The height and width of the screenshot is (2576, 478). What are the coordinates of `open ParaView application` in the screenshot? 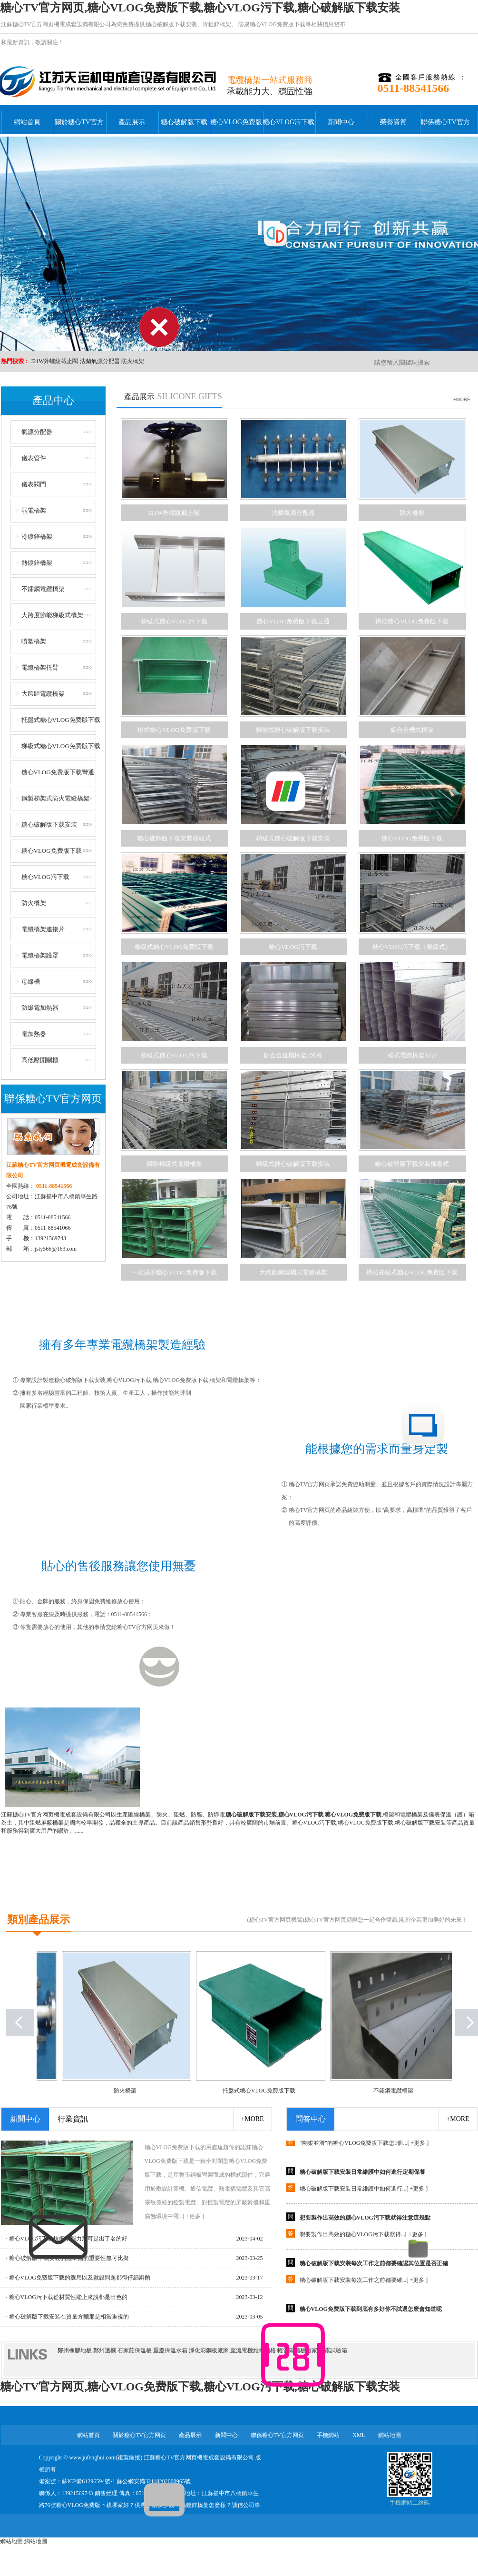 It's located at (285, 791).